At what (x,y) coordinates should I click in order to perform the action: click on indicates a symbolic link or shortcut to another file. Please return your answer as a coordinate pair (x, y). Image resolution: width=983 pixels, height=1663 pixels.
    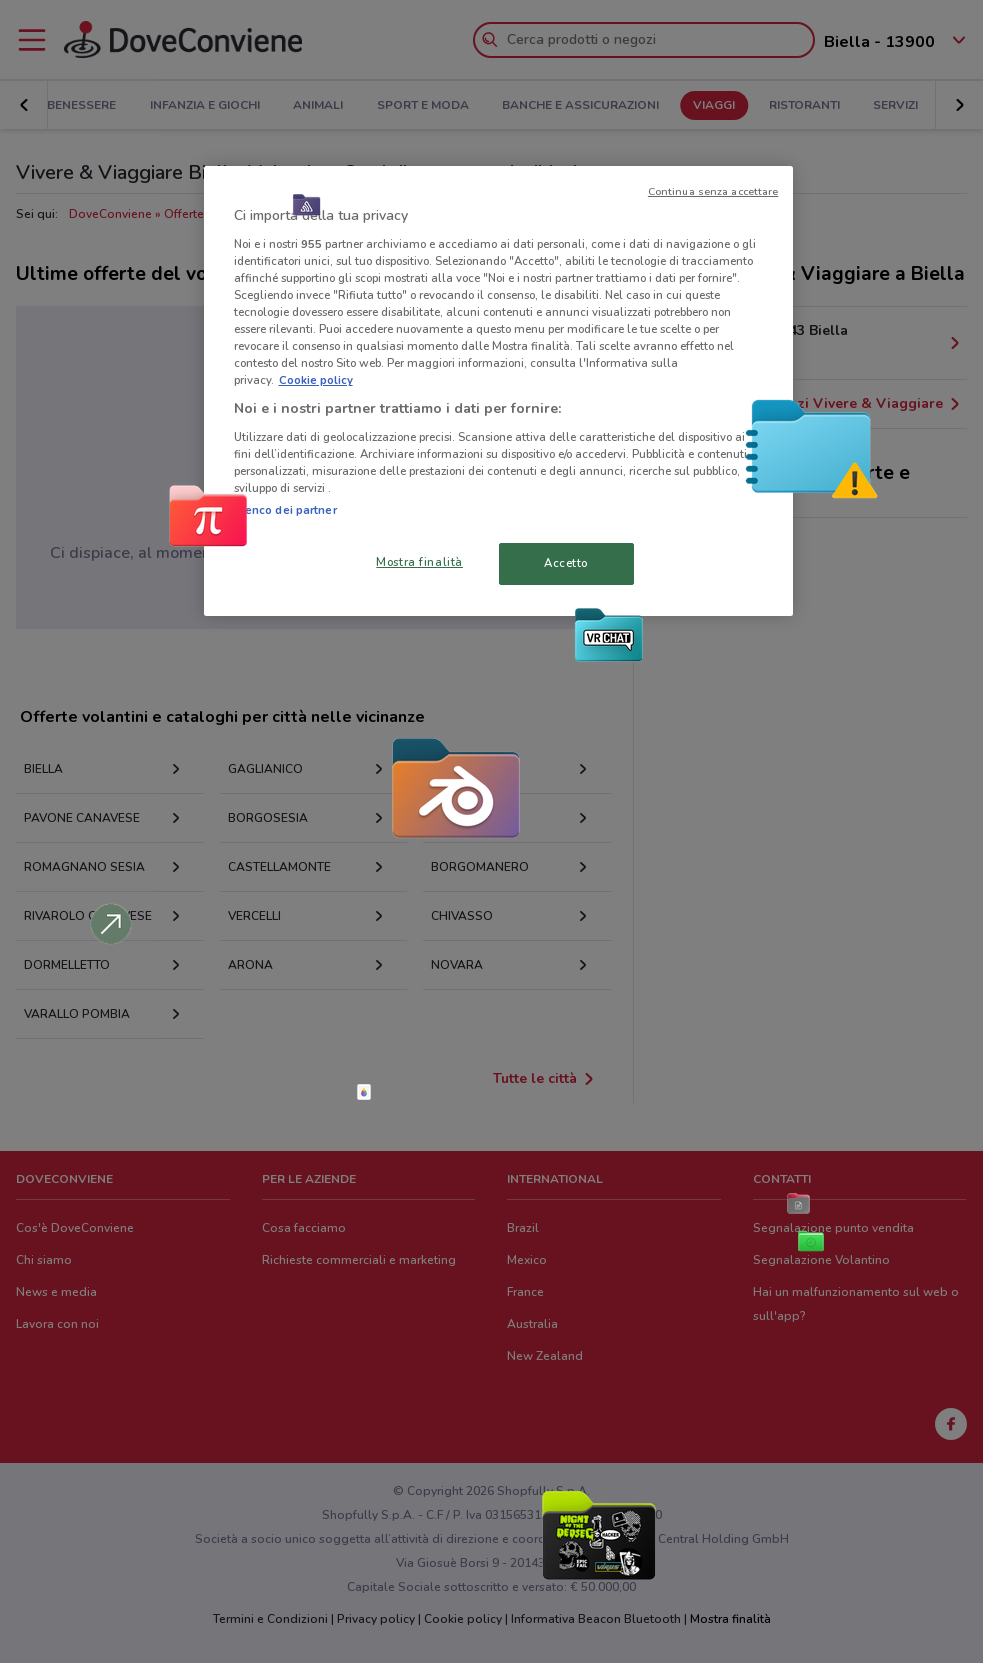
    Looking at the image, I should click on (111, 924).